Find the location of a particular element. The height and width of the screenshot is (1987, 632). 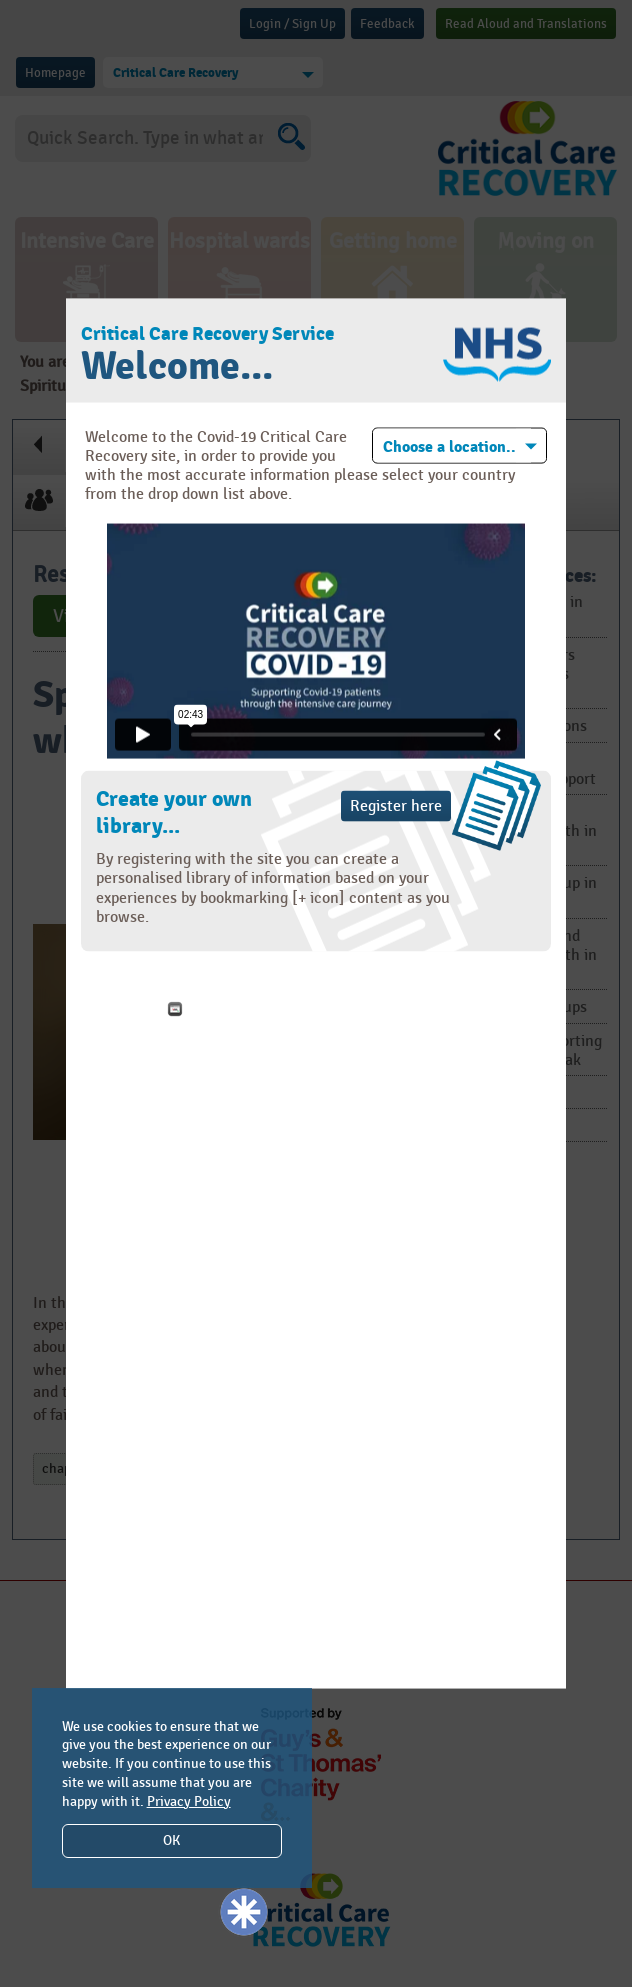

generic badge or emblem indicator is located at coordinates (244, 1912).